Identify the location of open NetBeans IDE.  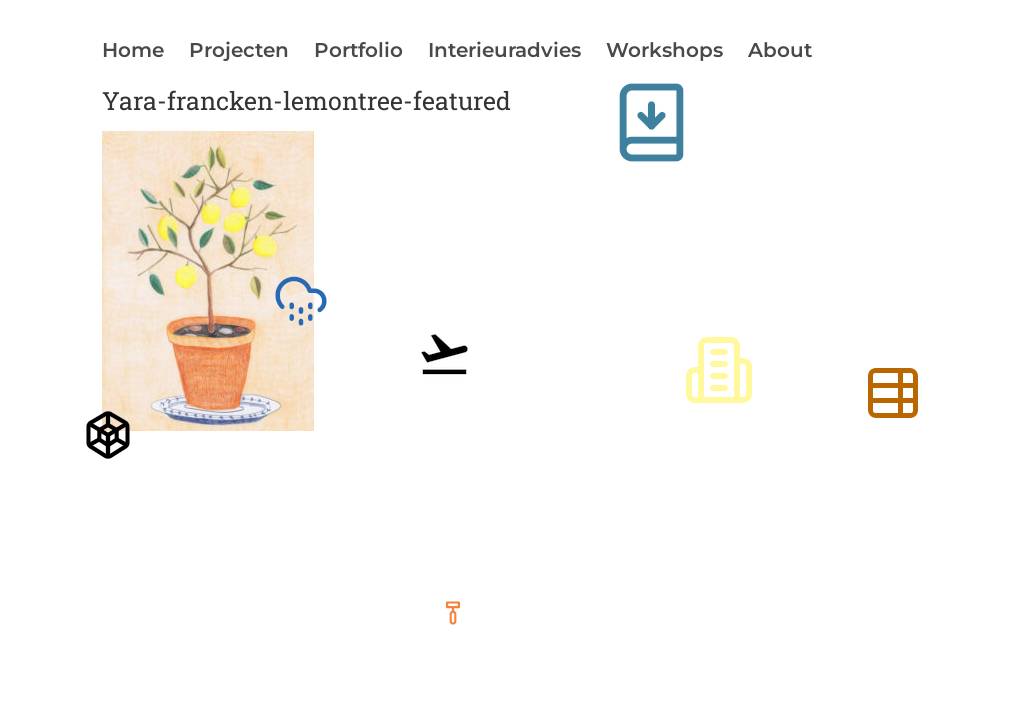
(108, 435).